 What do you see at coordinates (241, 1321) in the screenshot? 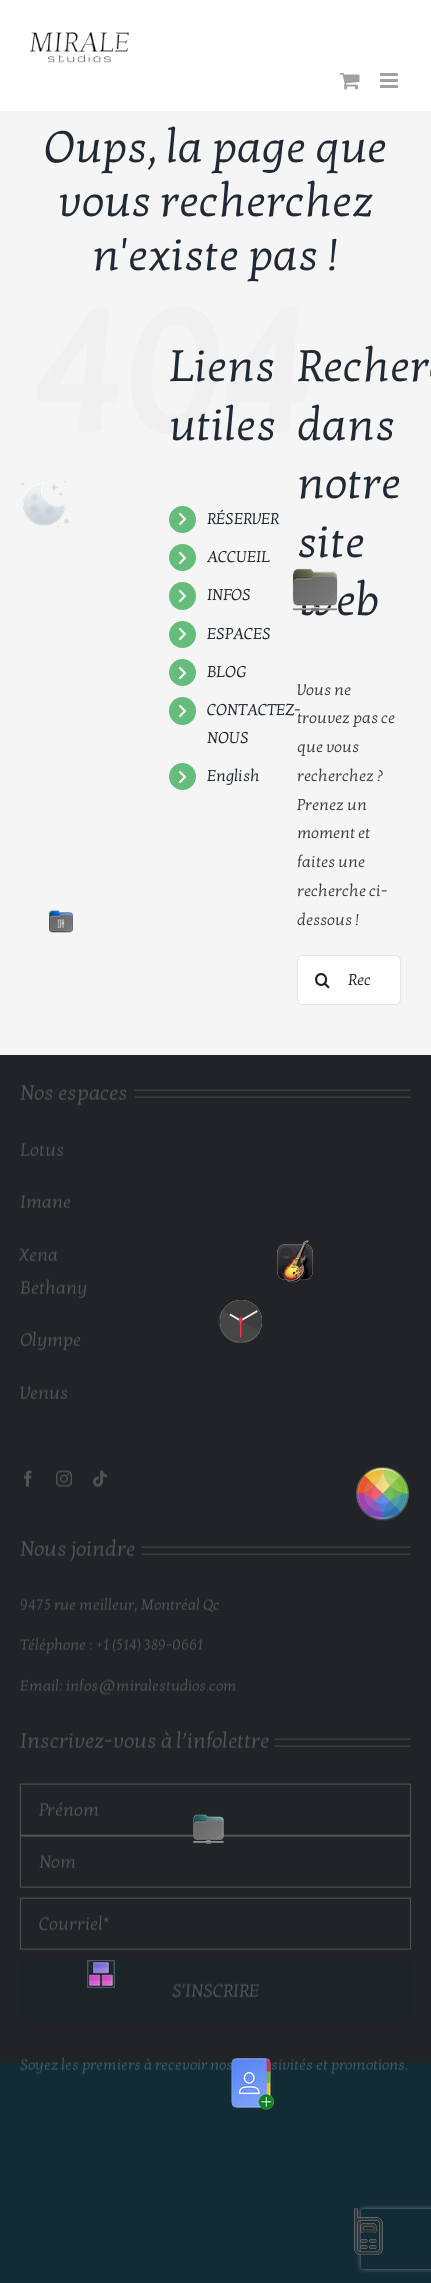
I see `indicates a time-sensitive or urgent item` at bounding box center [241, 1321].